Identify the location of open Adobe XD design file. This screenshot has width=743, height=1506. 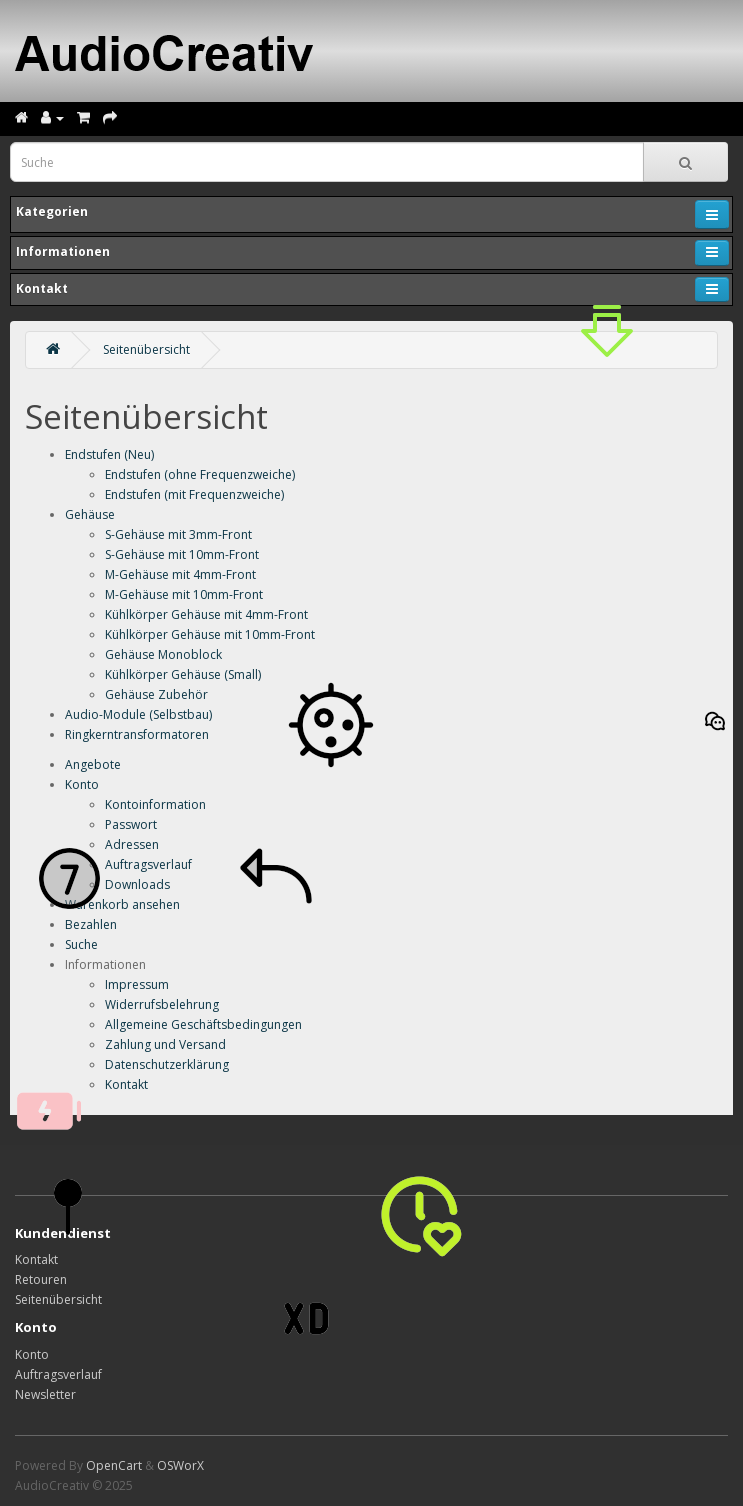
(306, 1318).